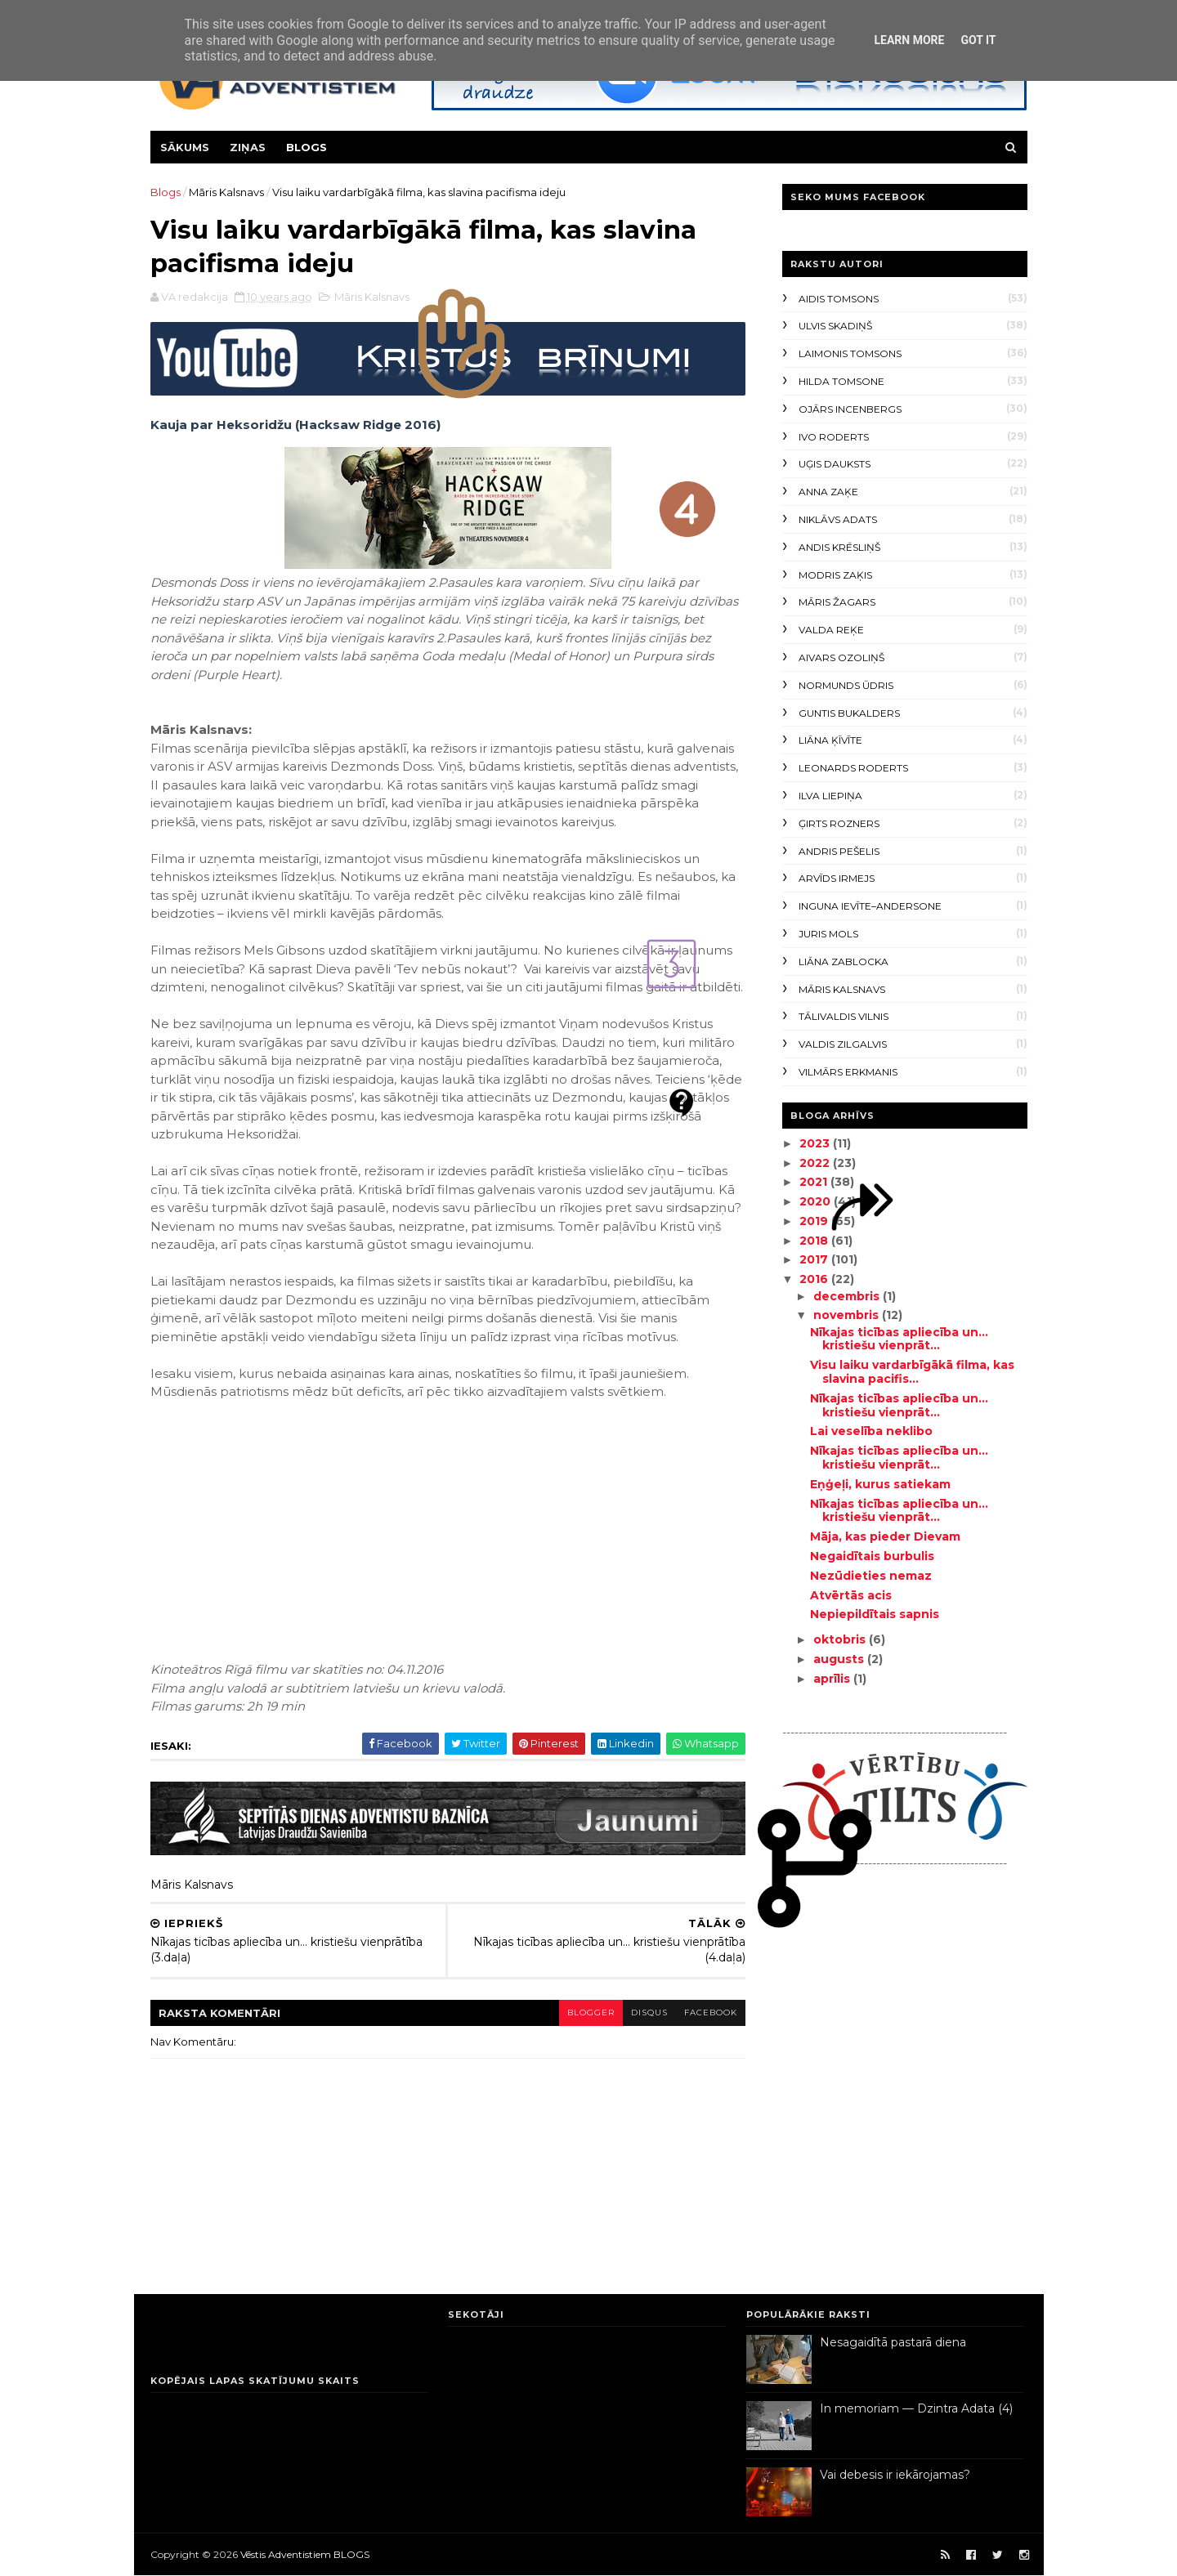 The image size is (1177, 2576). I want to click on contact customer support, so click(682, 1102).